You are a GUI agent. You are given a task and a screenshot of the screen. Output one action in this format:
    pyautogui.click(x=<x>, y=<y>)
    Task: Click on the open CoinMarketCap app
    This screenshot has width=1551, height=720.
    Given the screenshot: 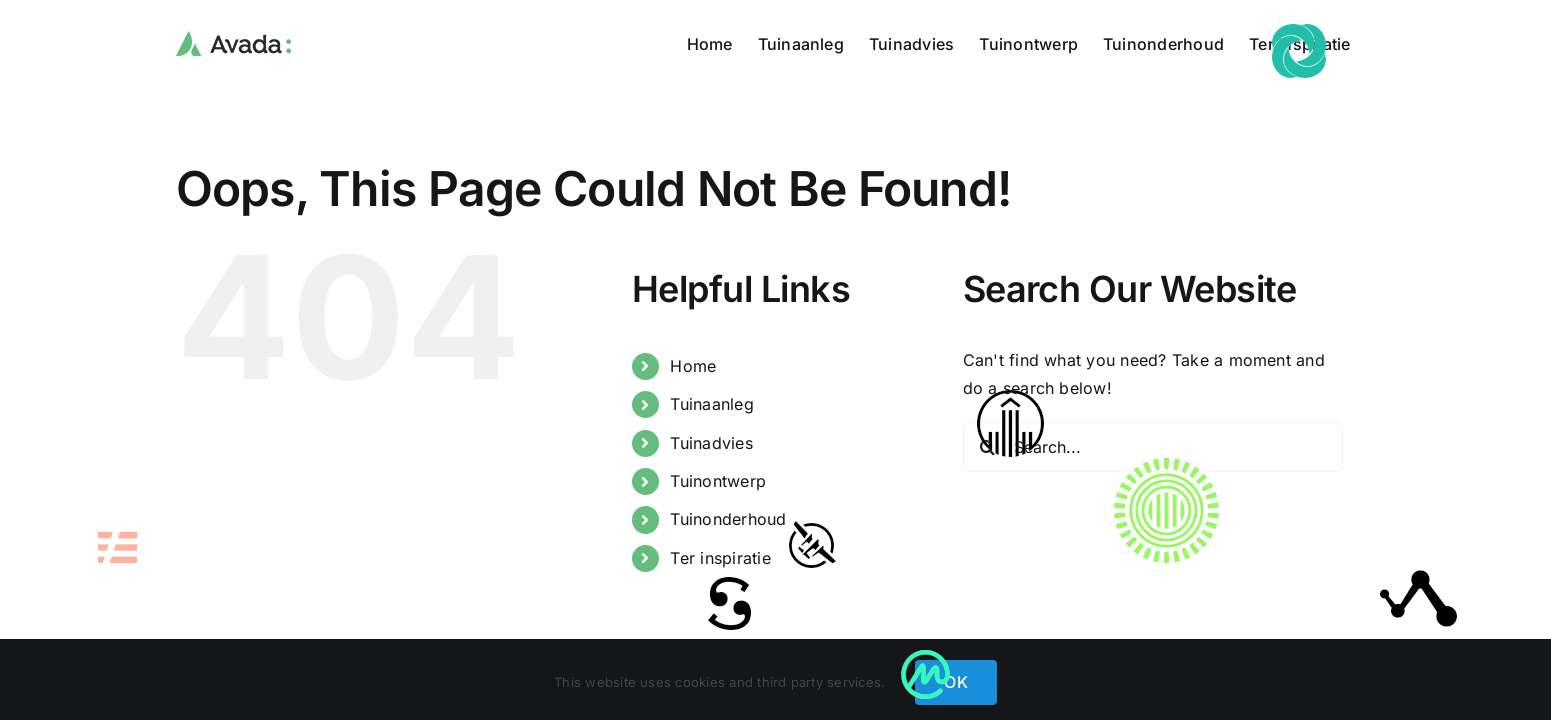 What is the action you would take?
    pyautogui.click(x=925, y=674)
    